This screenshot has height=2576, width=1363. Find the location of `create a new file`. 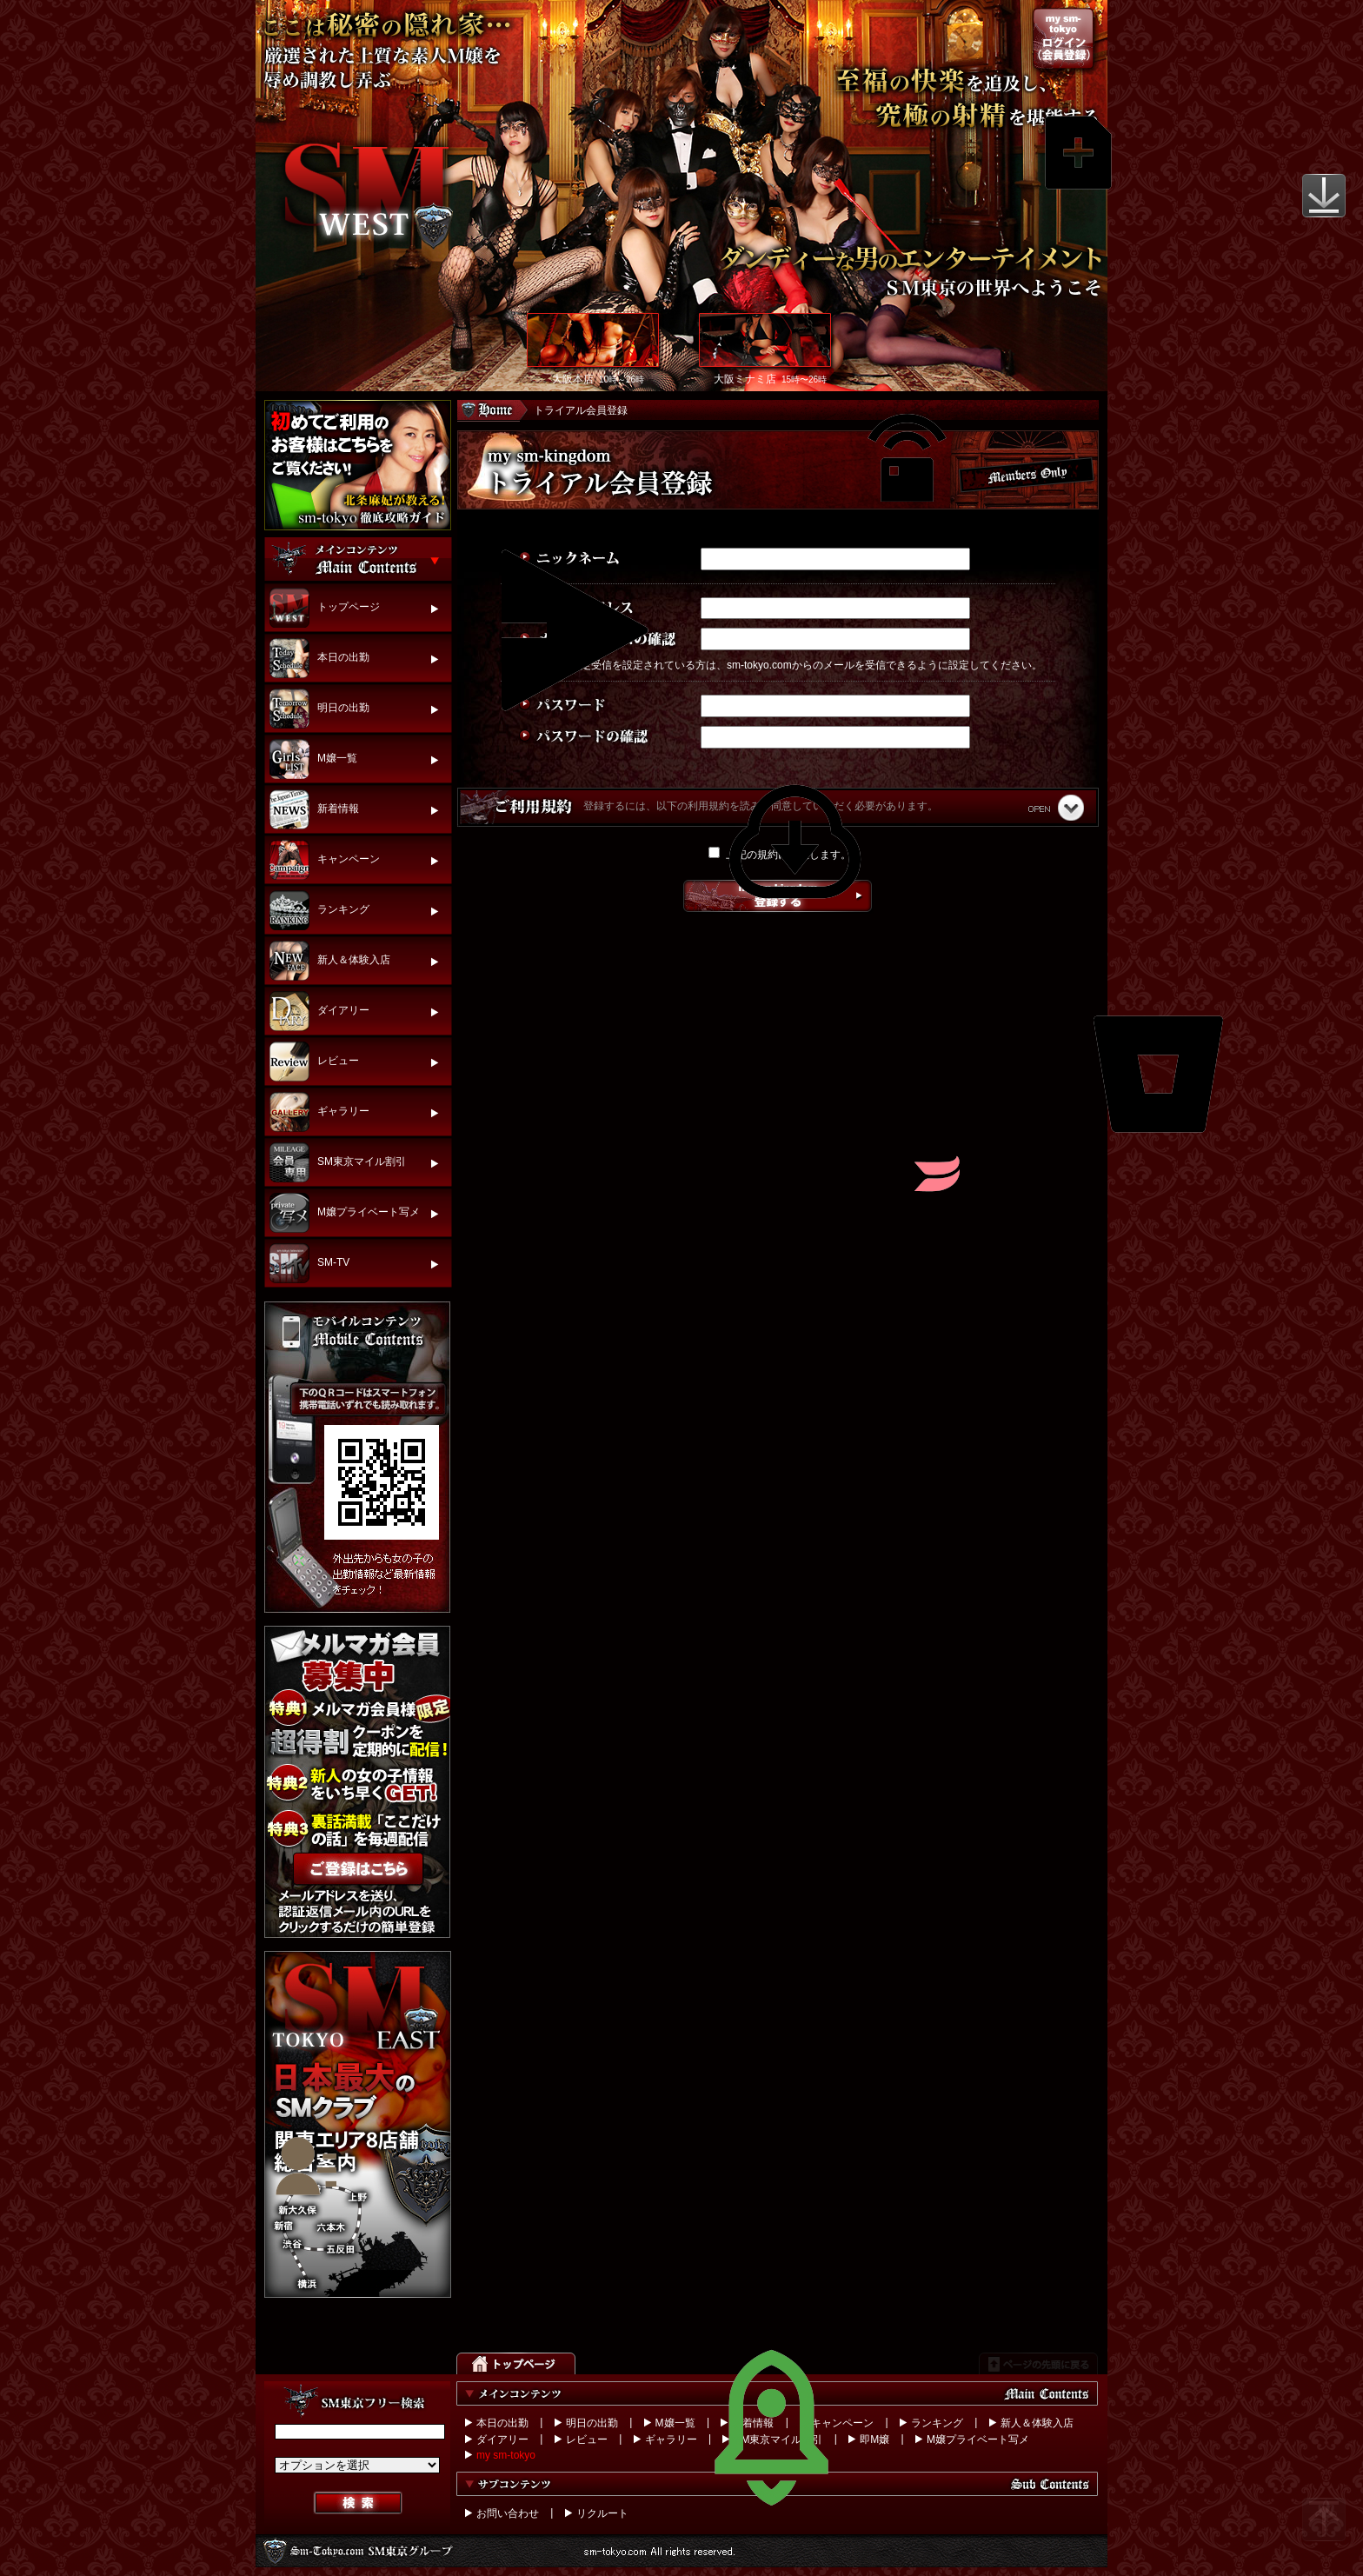

create a new file is located at coordinates (1078, 152).